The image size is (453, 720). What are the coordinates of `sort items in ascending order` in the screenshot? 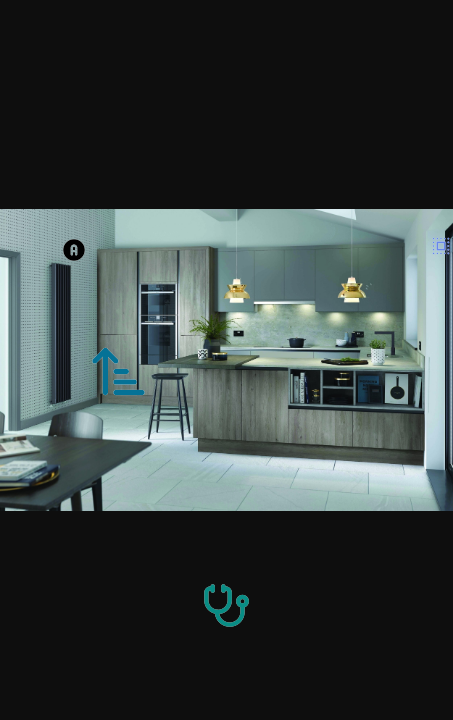 It's located at (118, 371).